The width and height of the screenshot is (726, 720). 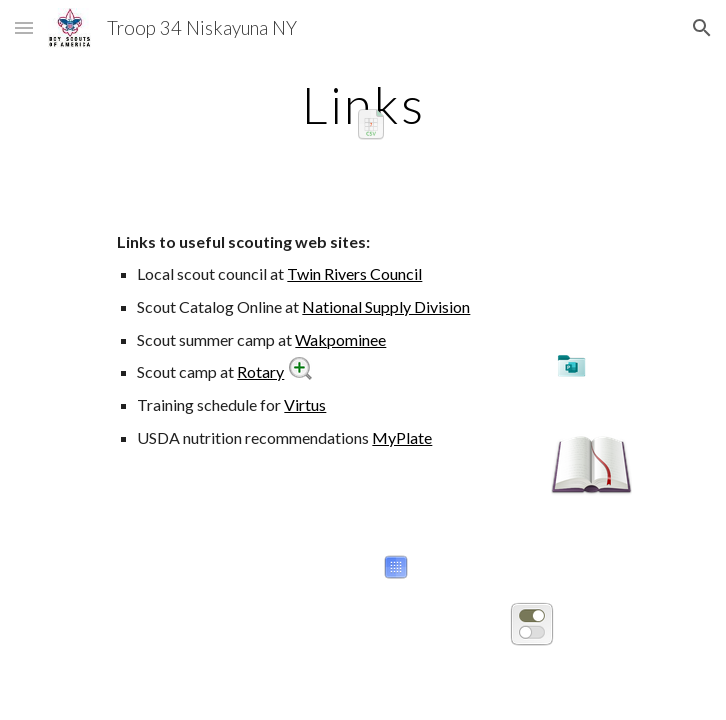 I want to click on open a CSV spreadsheet file, so click(x=371, y=124).